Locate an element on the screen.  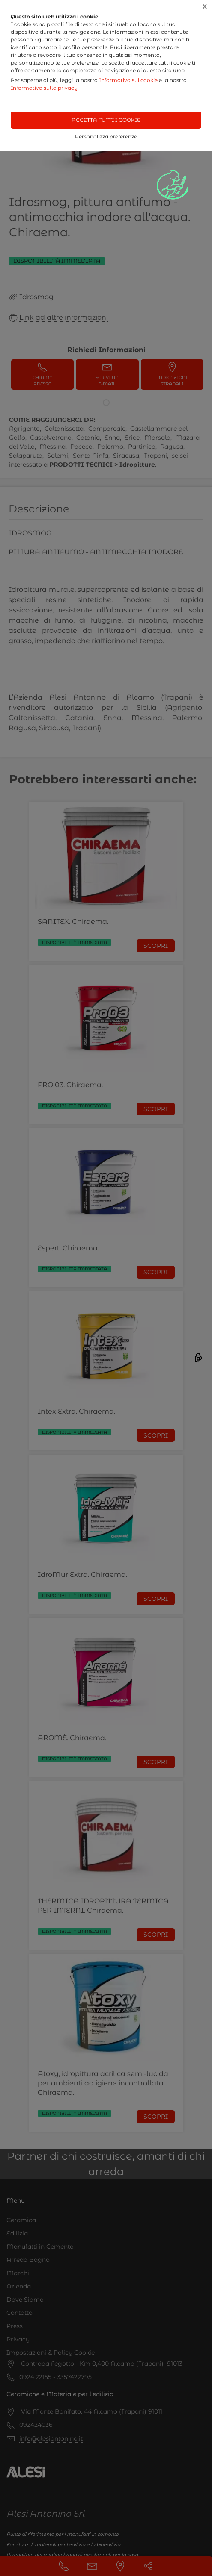
visit the CodeMirror website or documentation is located at coordinates (173, 185).